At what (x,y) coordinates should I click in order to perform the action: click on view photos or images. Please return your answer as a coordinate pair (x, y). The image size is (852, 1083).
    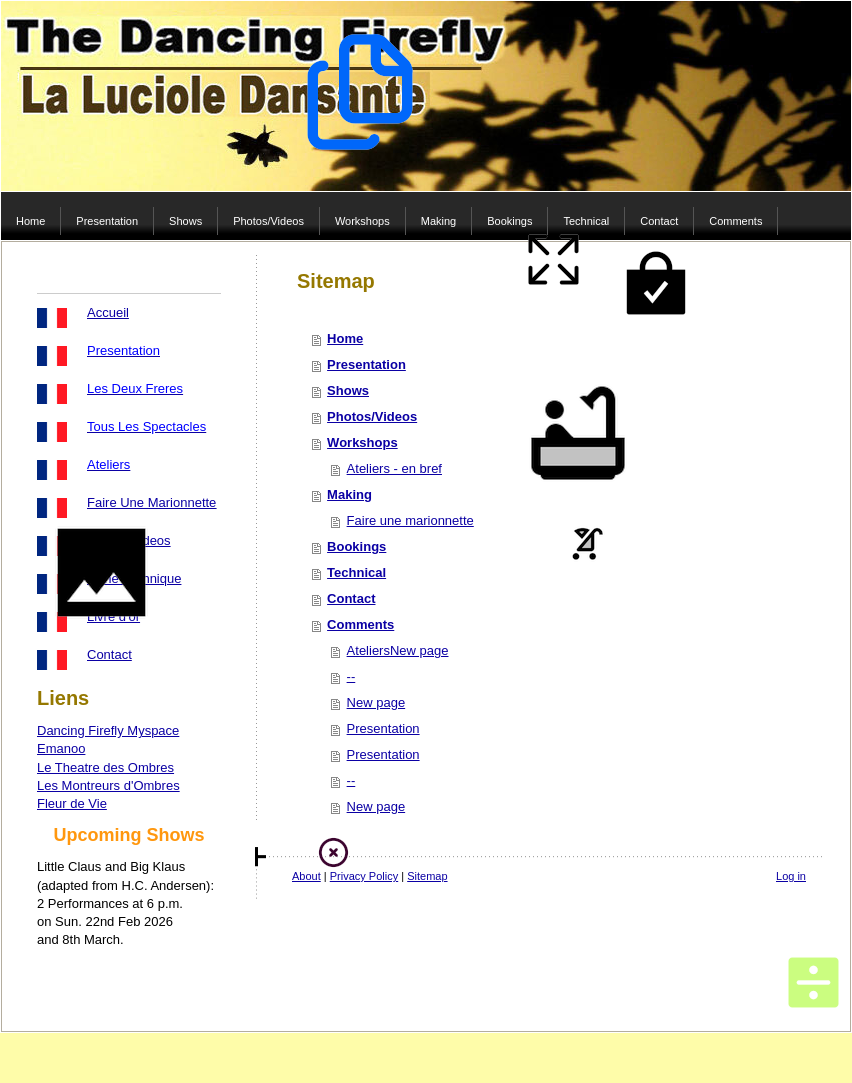
    Looking at the image, I should click on (101, 572).